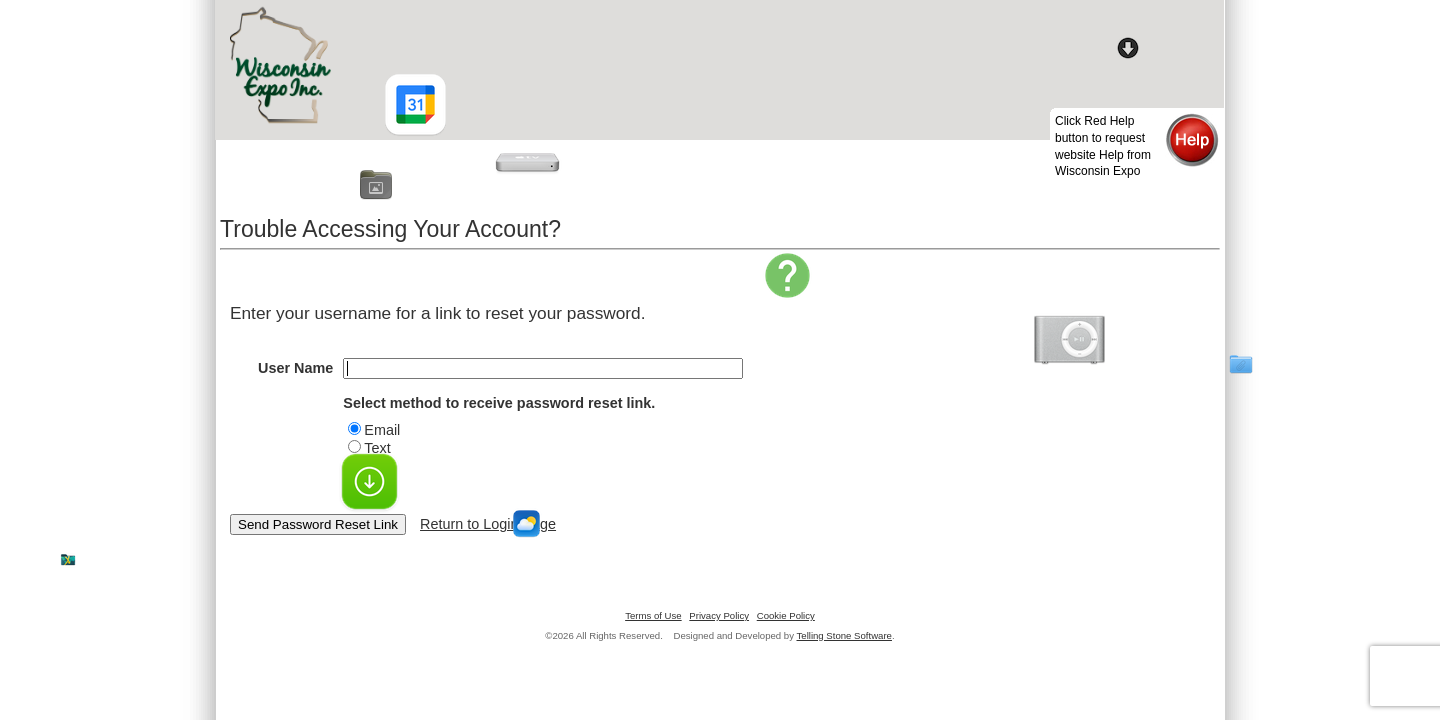 The width and height of the screenshot is (1440, 720). I want to click on folder containing JDownloader downloads, so click(68, 560).